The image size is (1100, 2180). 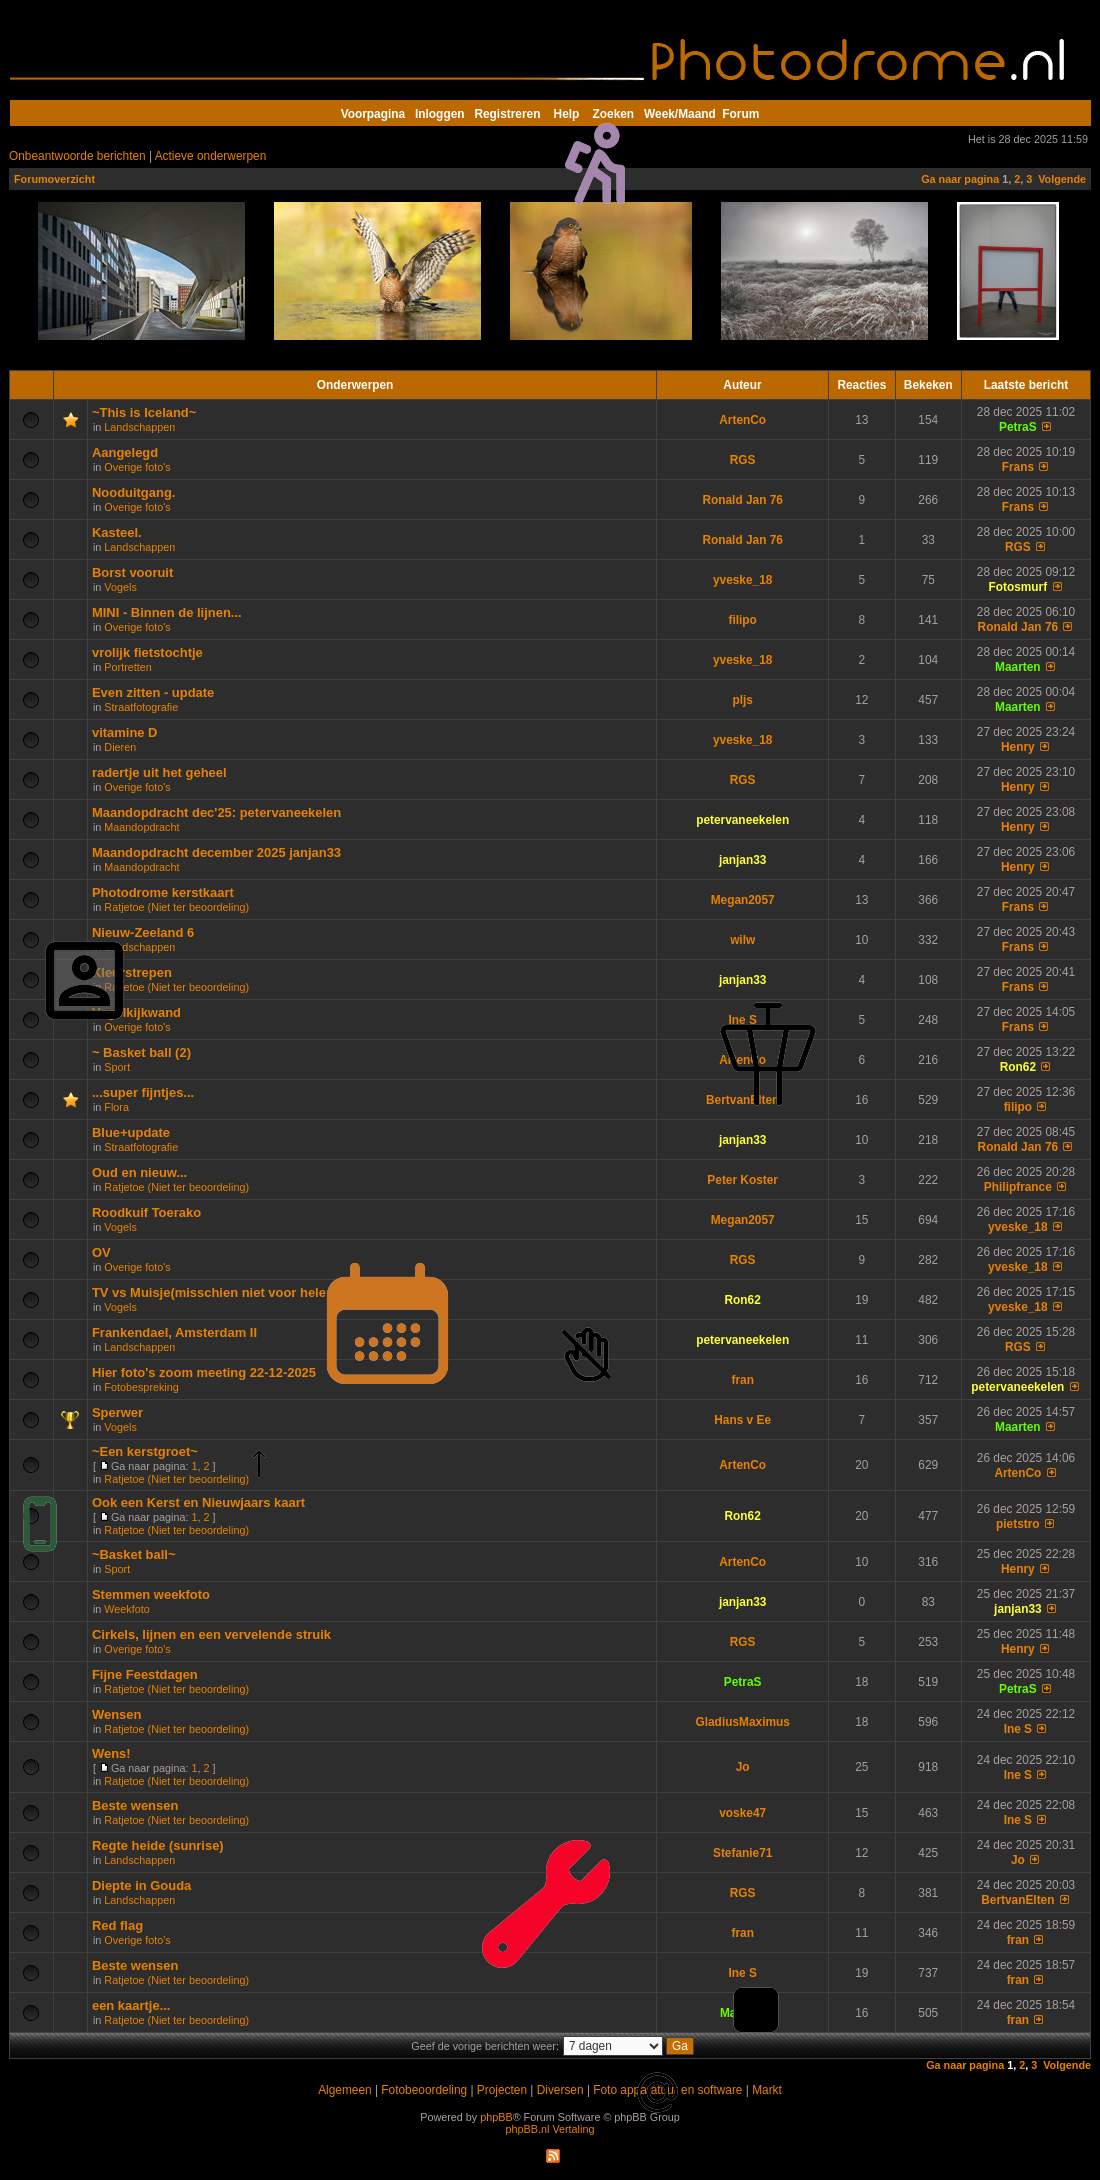 I want to click on disable touch or gesture controls, so click(x=586, y=1354).